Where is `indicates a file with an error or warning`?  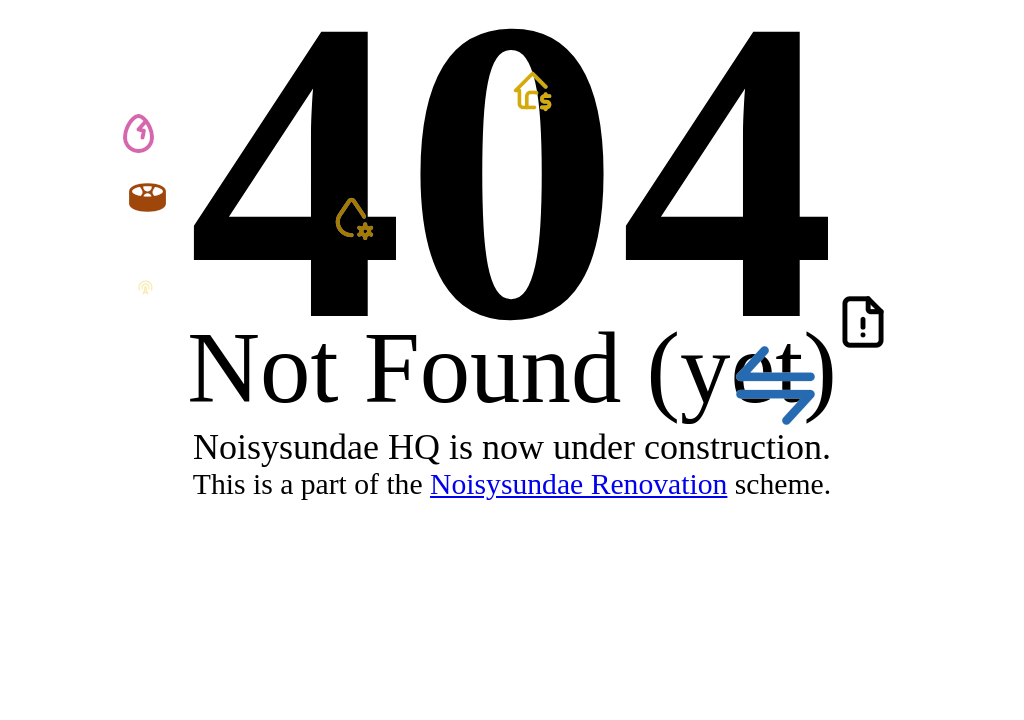 indicates a file with an error or warning is located at coordinates (863, 322).